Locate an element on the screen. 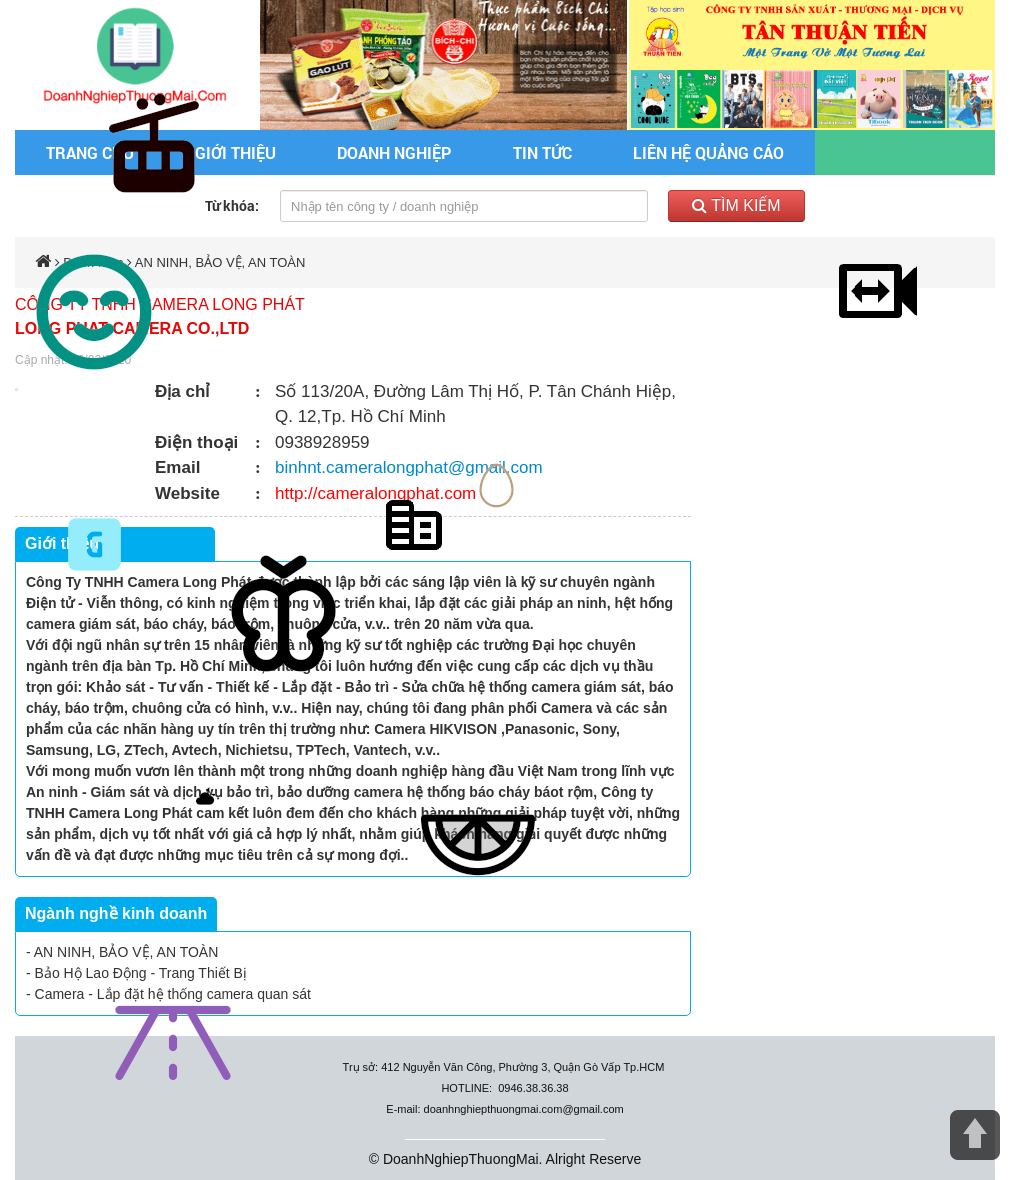  rate your experience positively is located at coordinates (94, 312).